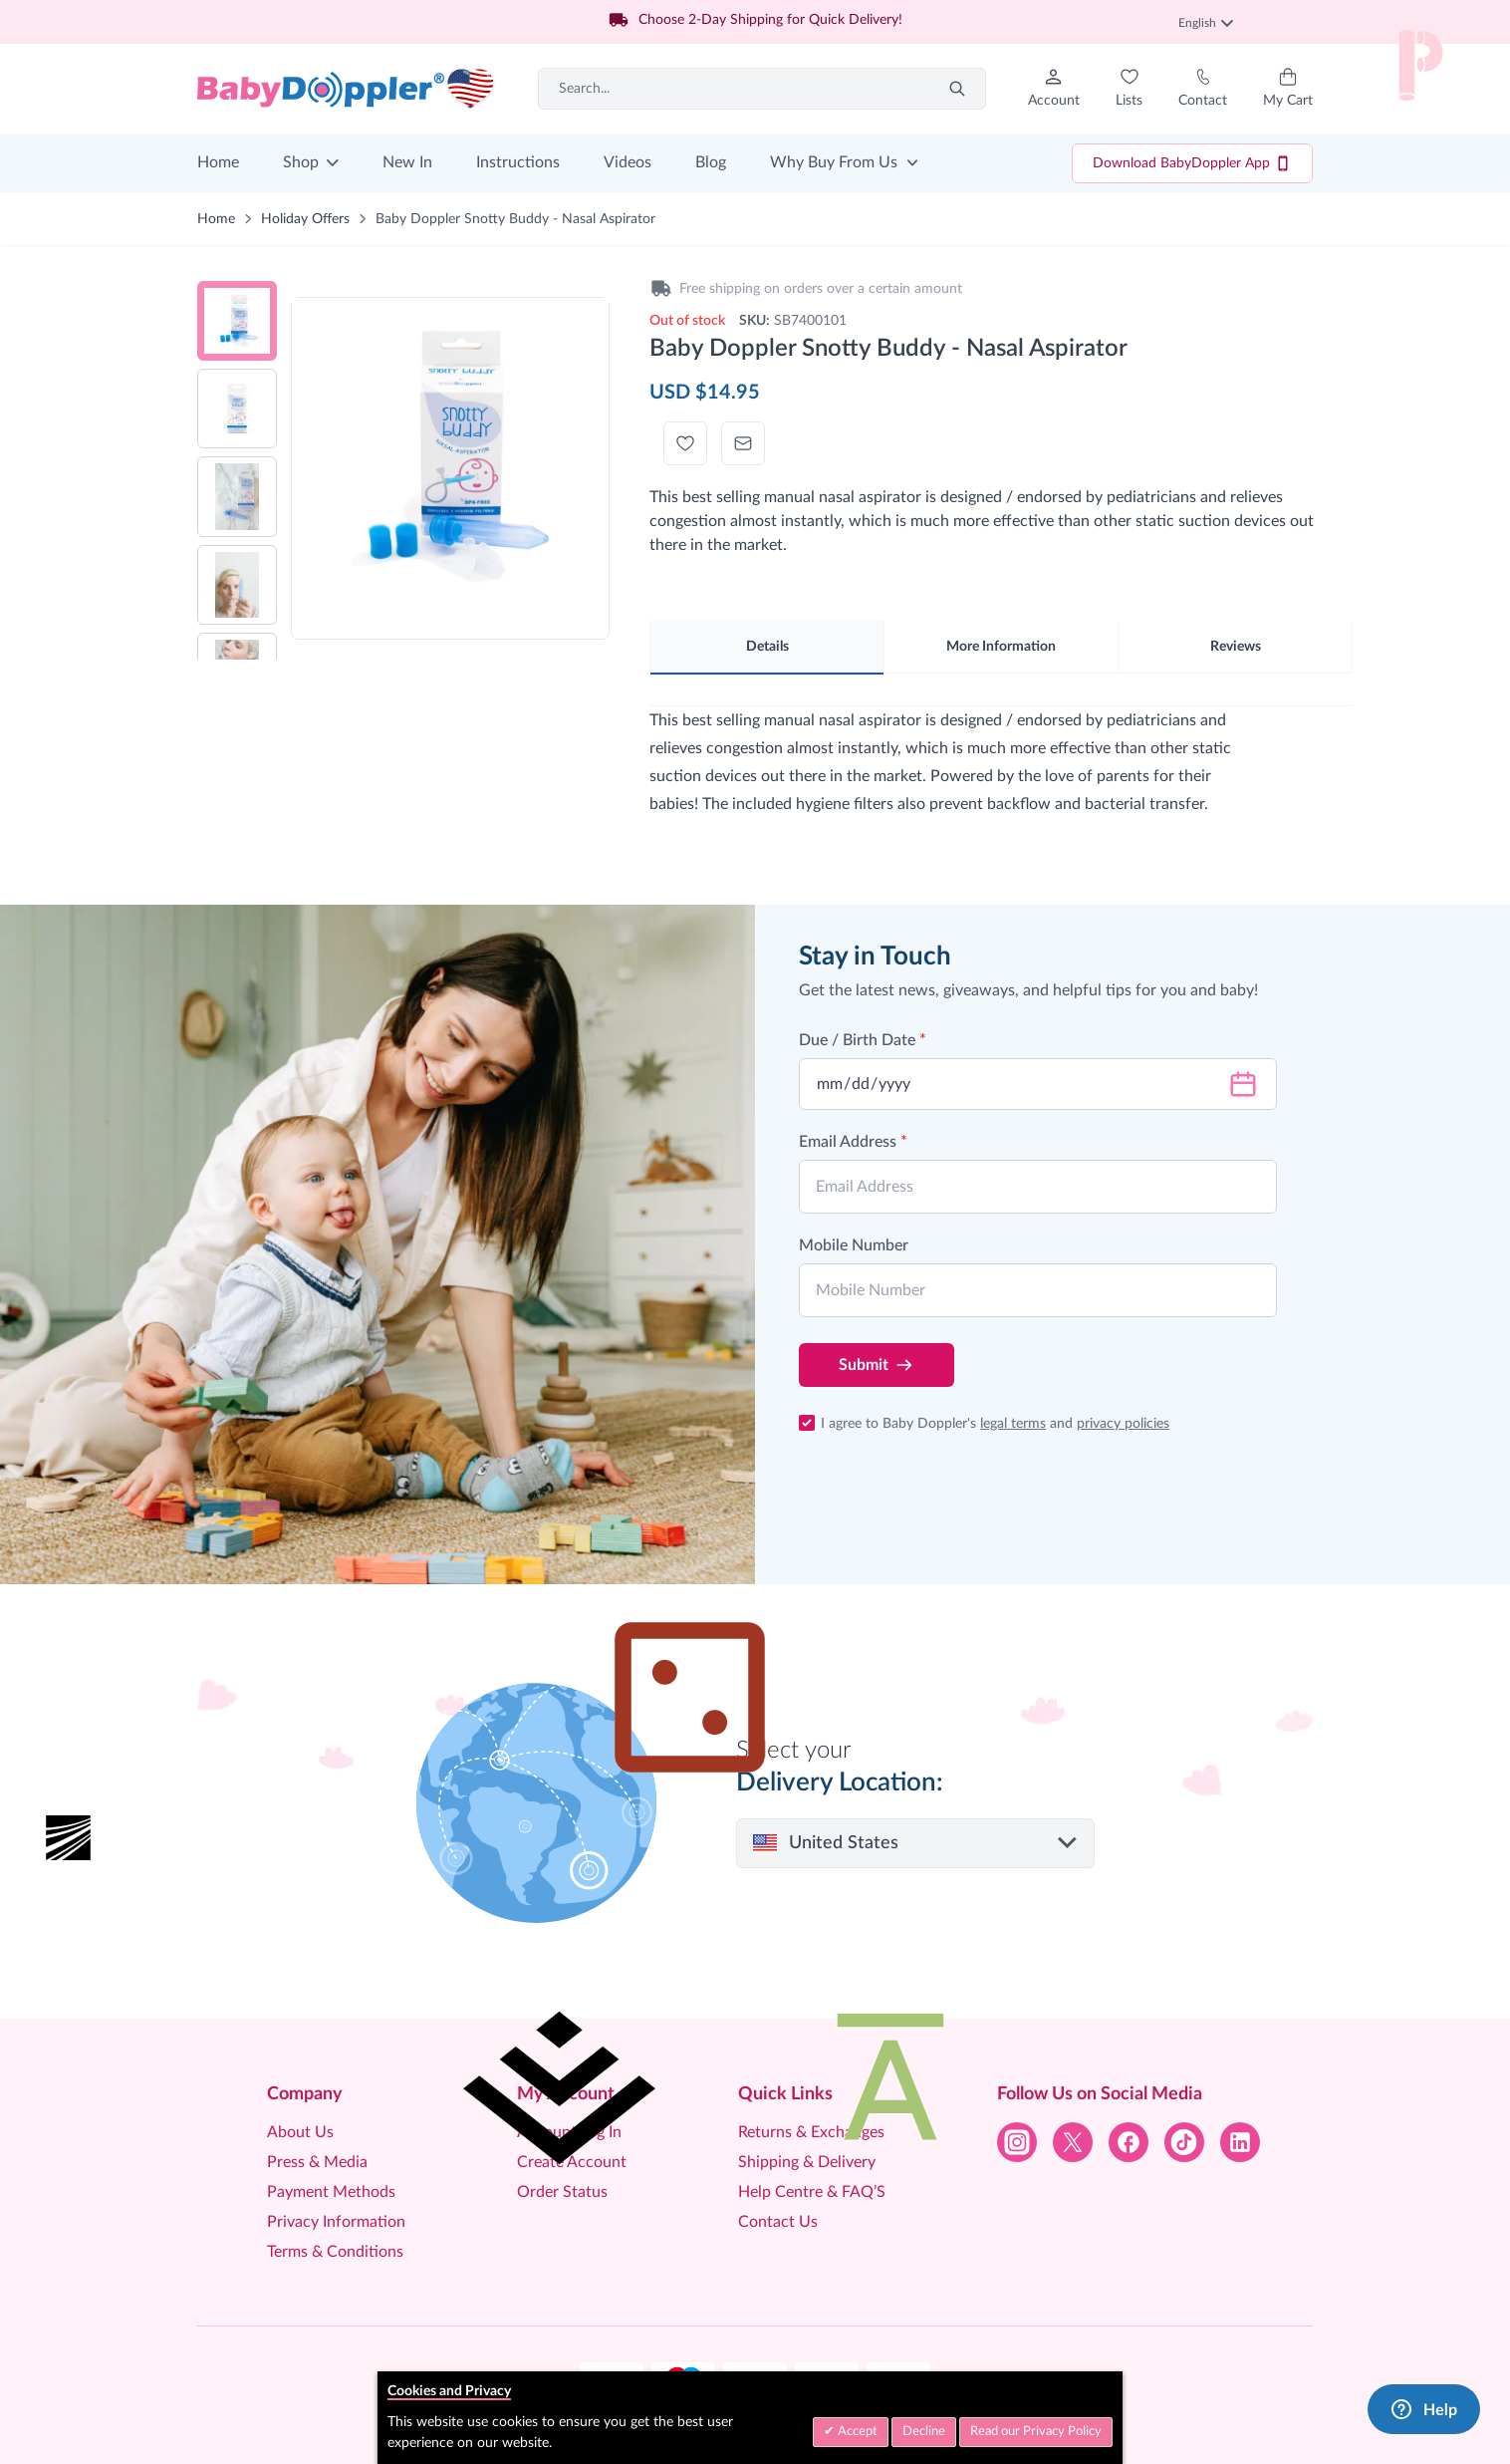 Image resolution: width=1510 pixels, height=2464 pixels. I want to click on apply overline formatting to selected text, so click(890, 2073).